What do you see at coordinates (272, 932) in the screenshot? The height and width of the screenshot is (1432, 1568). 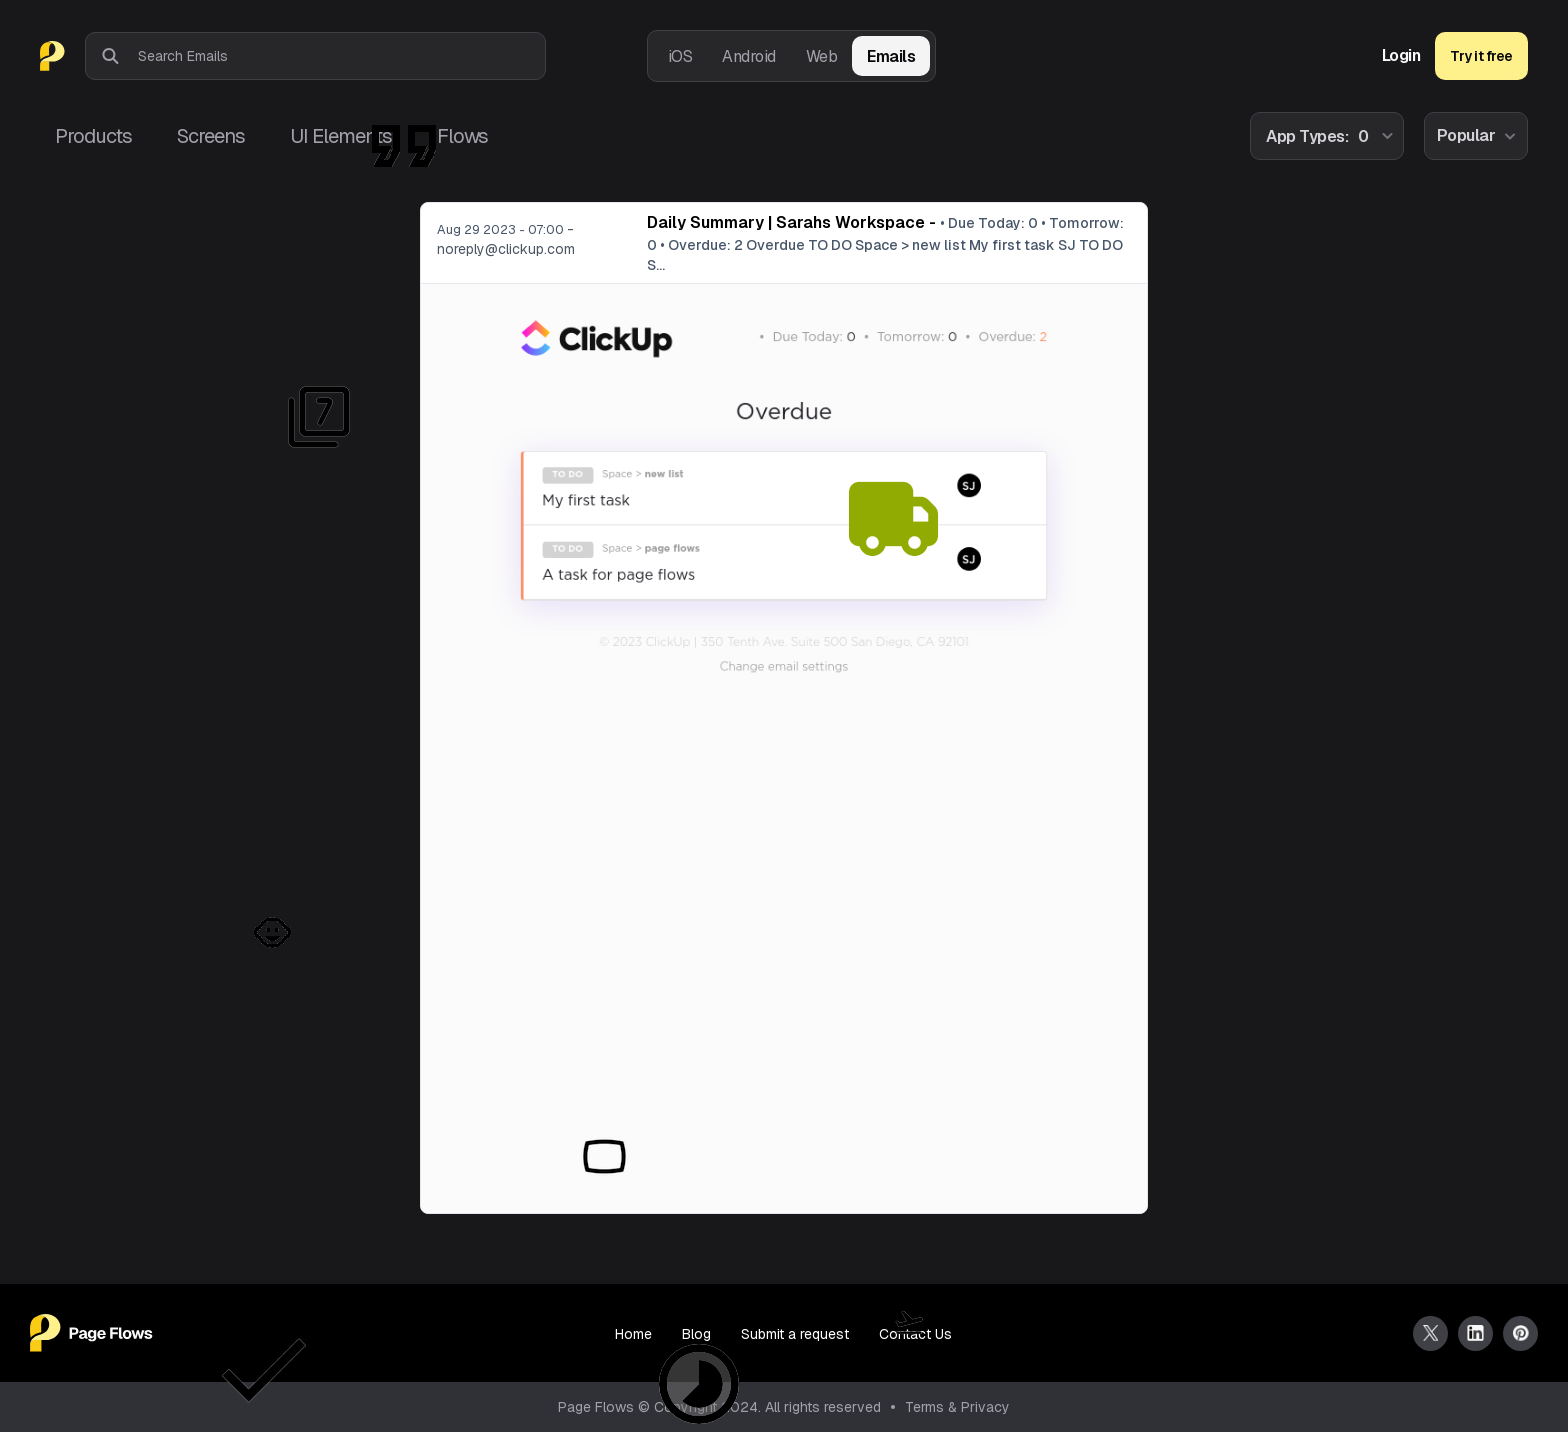 I see `access child-friendly or family mode` at bounding box center [272, 932].